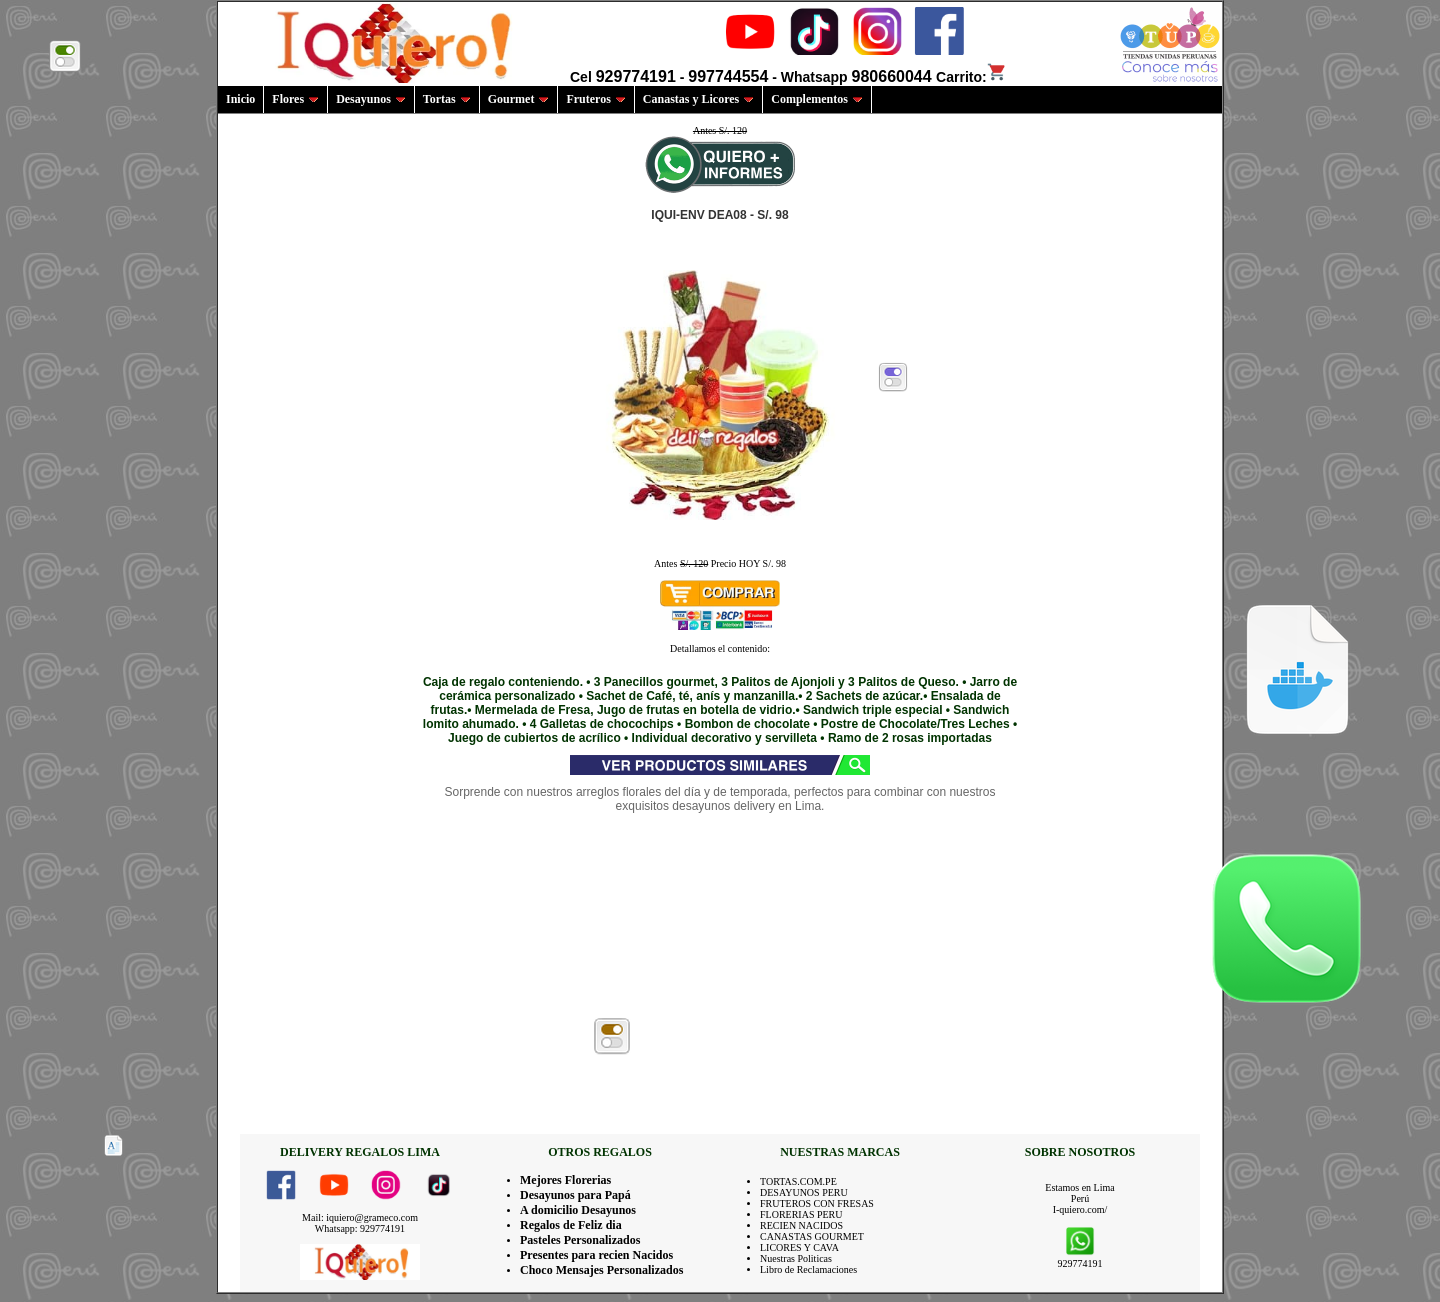 This screenshot has width=1440, height=1302. Describe the element at coordinates (113, 1145) in the screenshot. I see `open a text document file` at that location.